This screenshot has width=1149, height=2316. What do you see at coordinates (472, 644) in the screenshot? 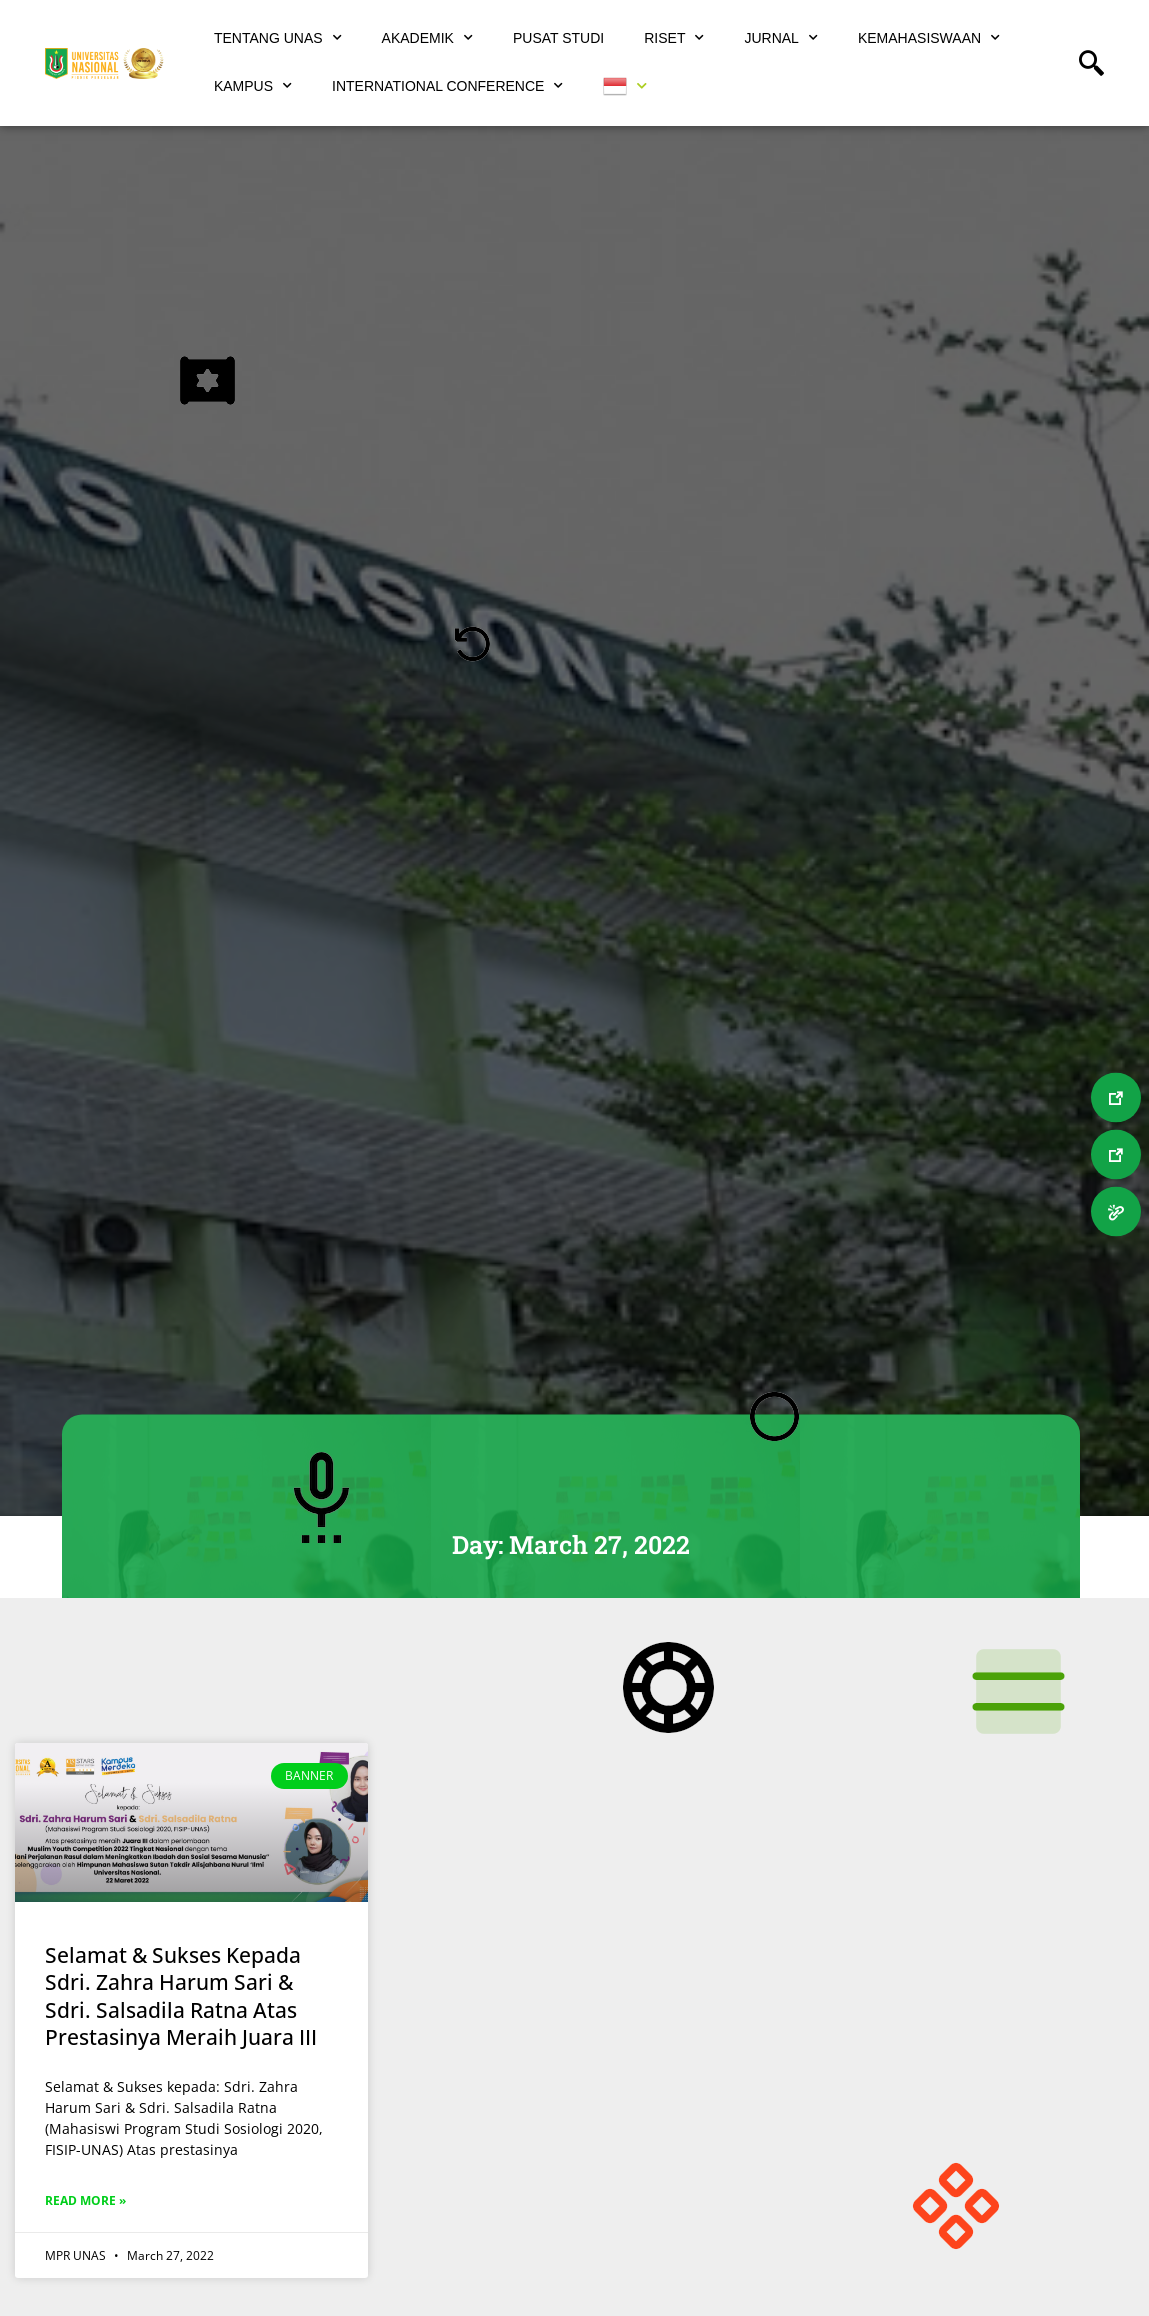
I see `restart the debugging session` at bounding box center [472, 644].